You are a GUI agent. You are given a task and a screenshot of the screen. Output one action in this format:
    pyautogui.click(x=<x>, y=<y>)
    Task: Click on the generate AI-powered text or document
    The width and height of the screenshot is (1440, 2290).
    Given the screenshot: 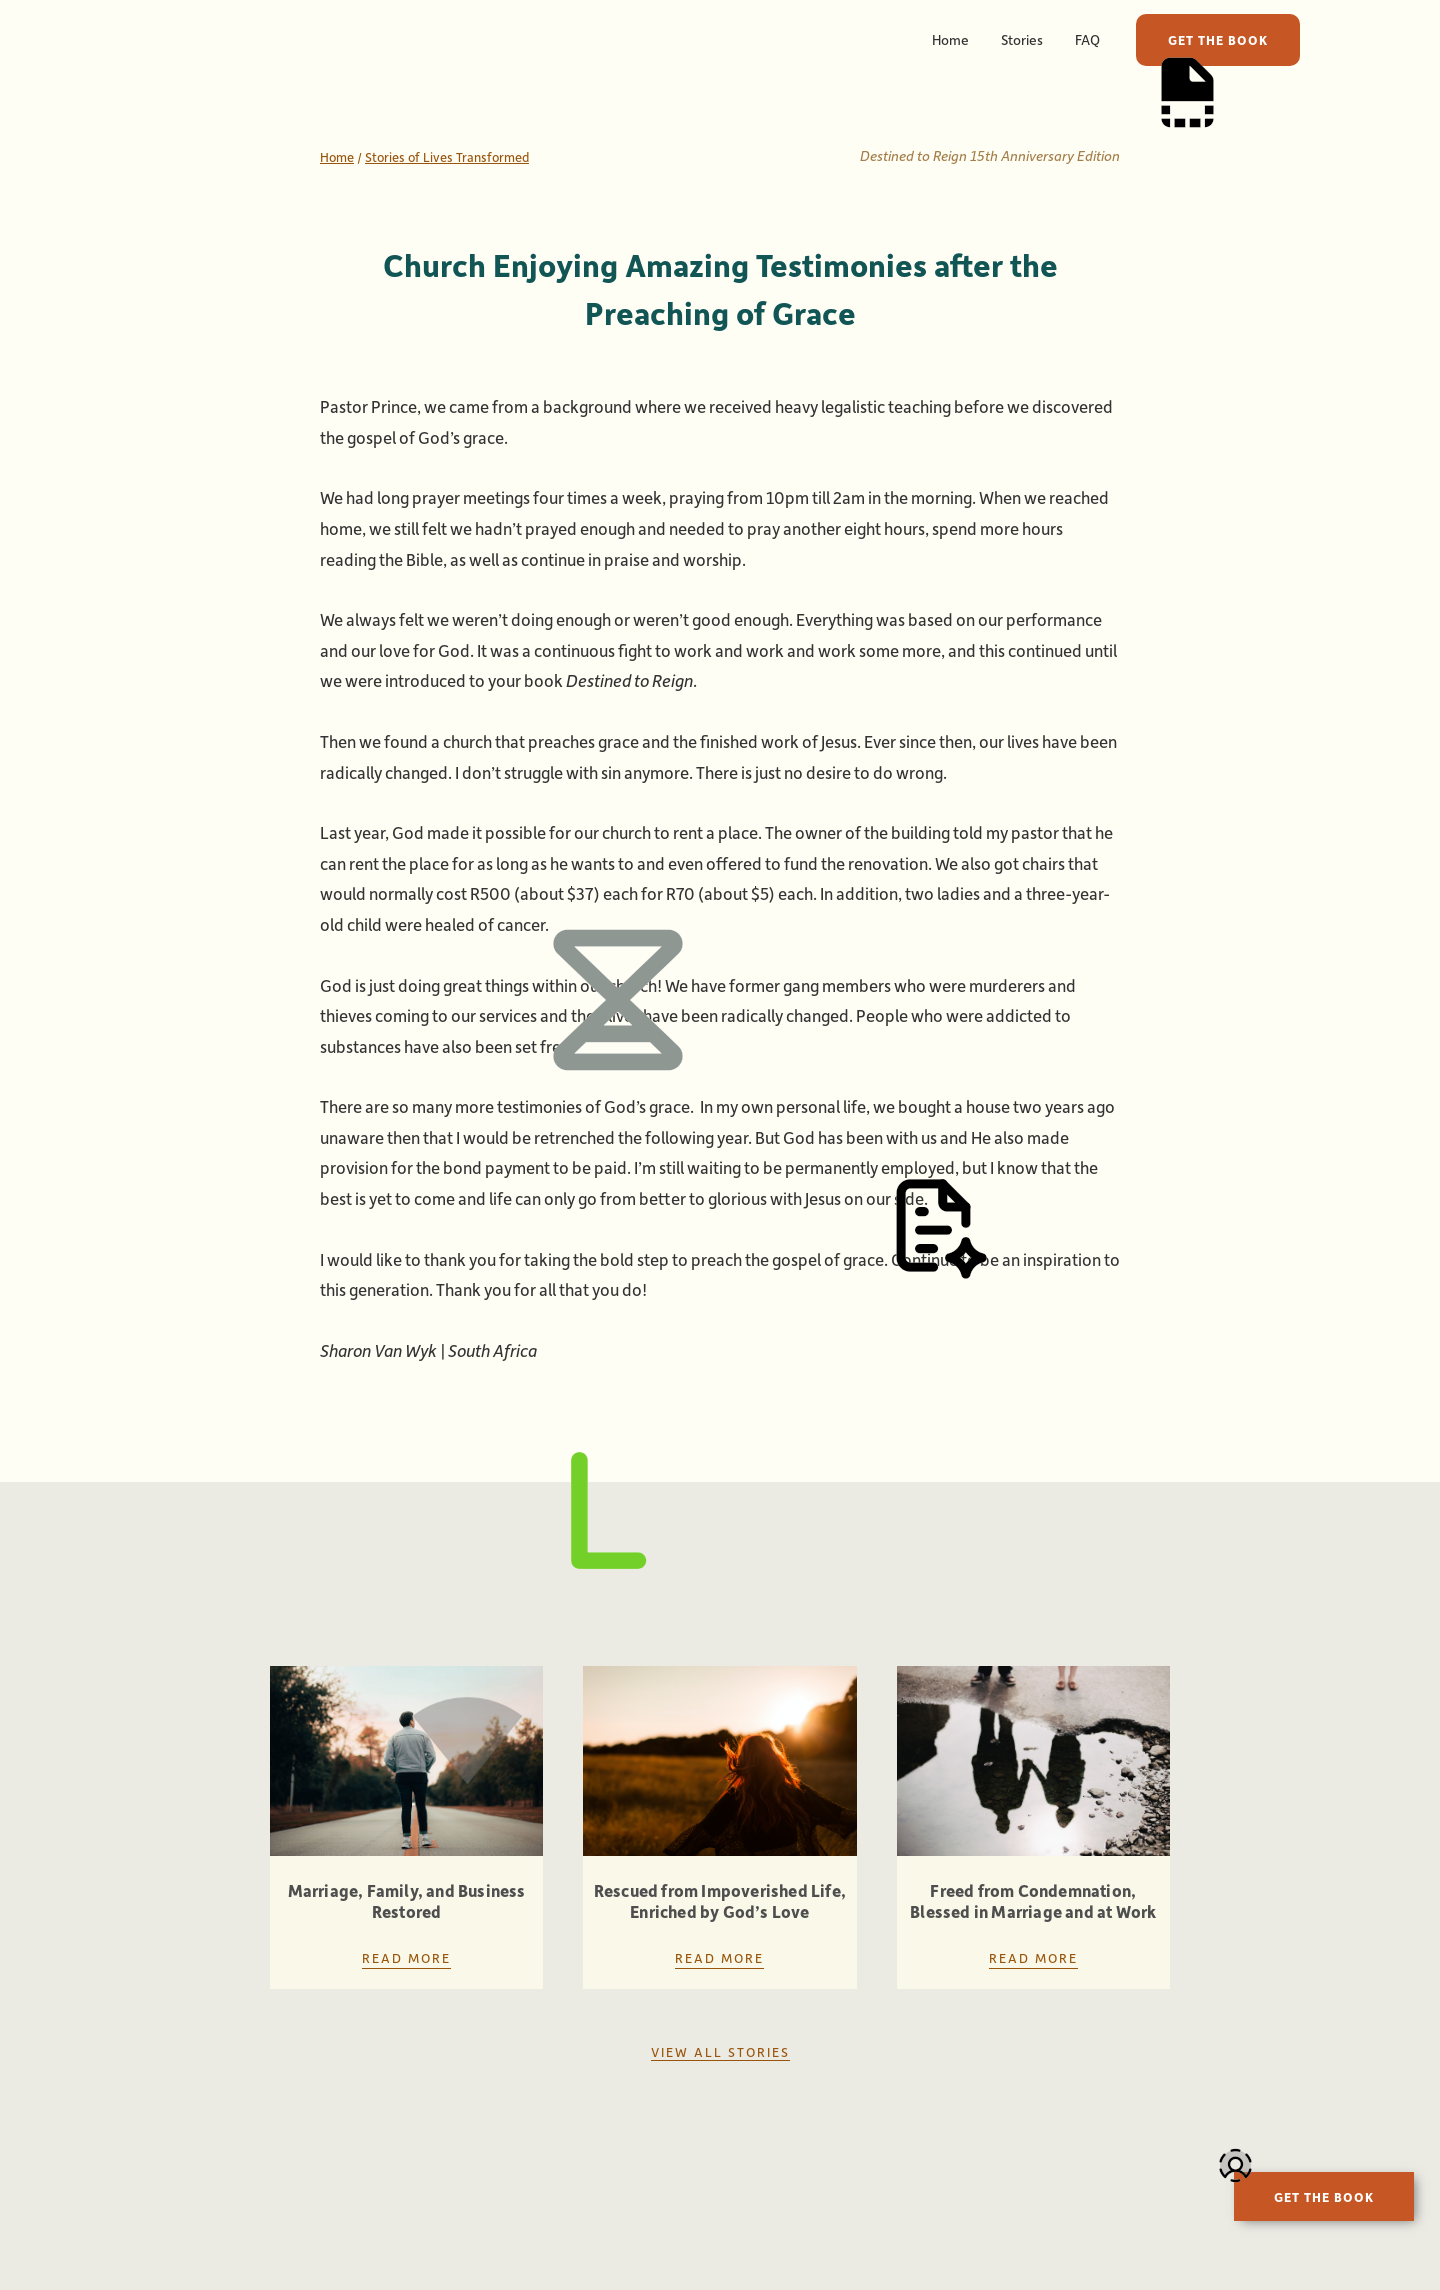 What is the action you would take?
    pyautogui.click(x=933, y=1225)
    